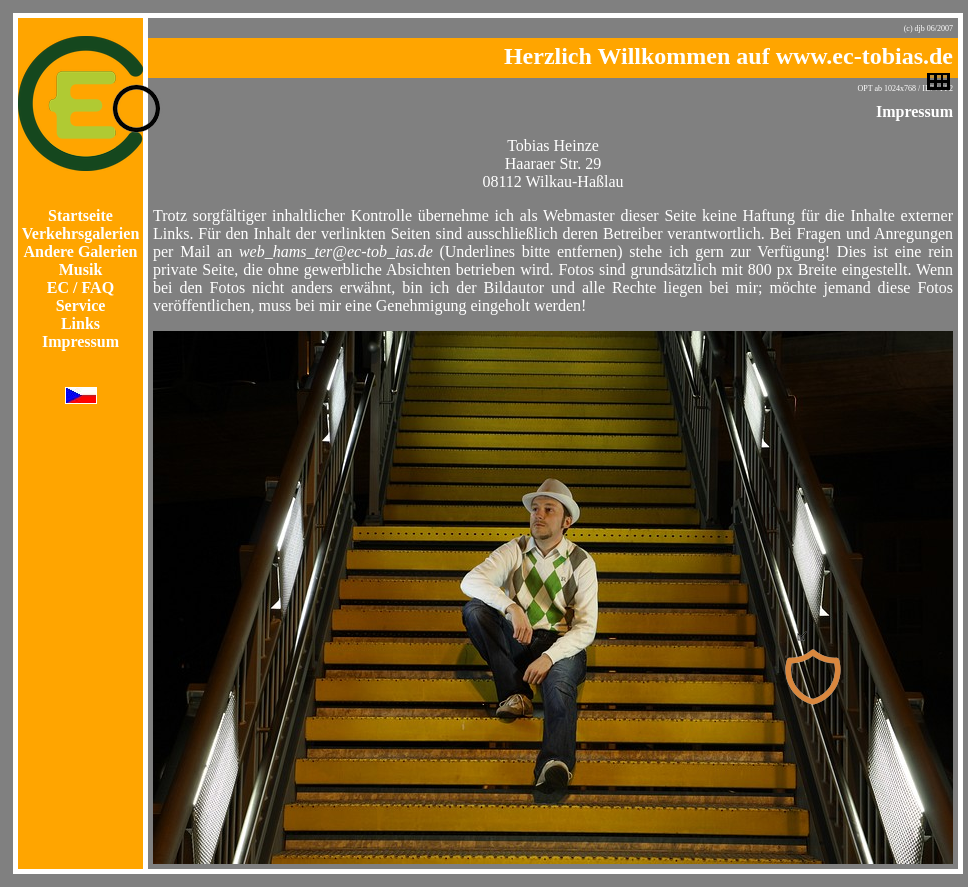 The width and height of the screenshot is (968, 887). What do you see at coordinates (813, 677) in the screenshot?
I see `access security settings` at bounding box center [813, 677].